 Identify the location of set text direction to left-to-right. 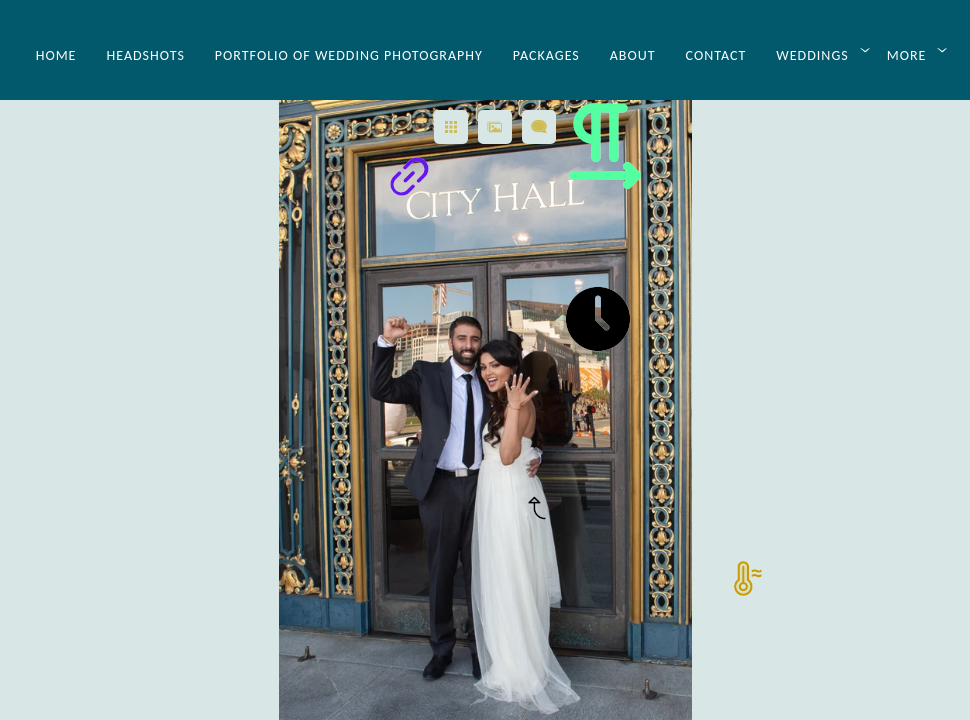
(605, 144).